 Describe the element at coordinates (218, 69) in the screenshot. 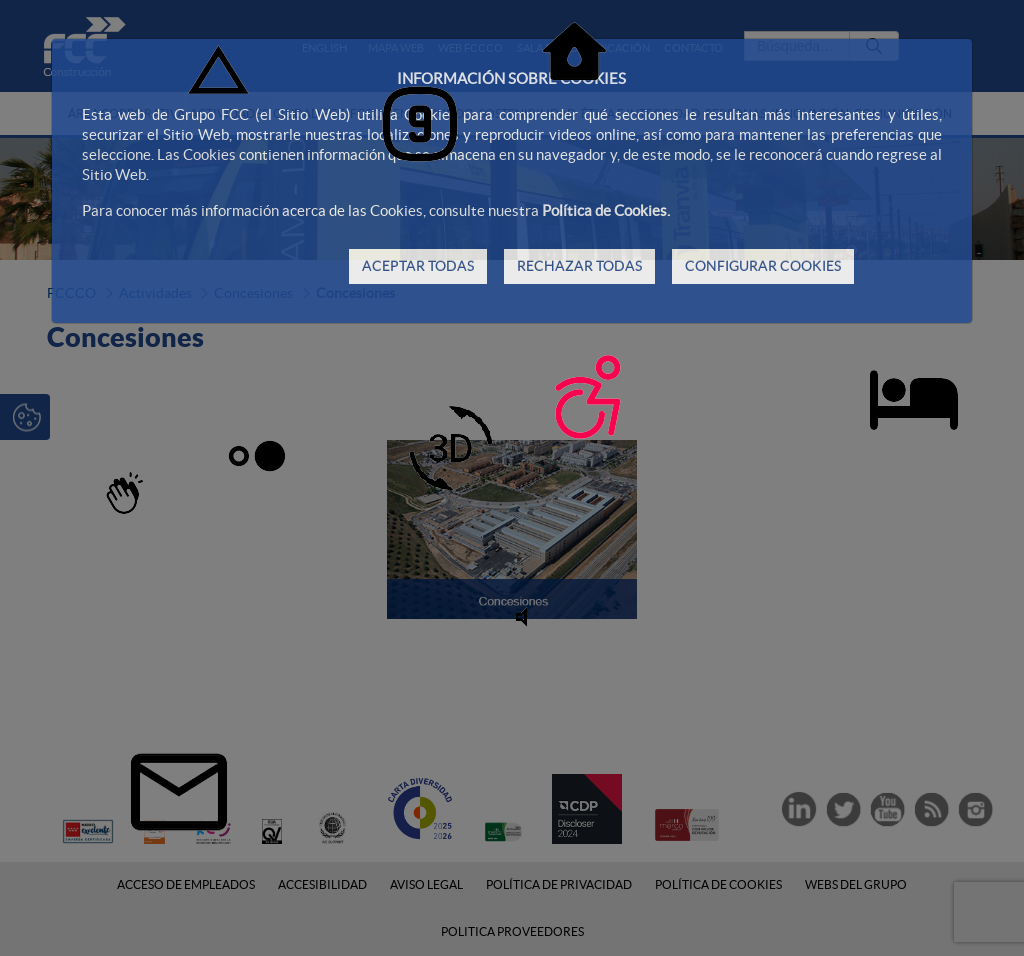

I see `view change history or version log` at that location.